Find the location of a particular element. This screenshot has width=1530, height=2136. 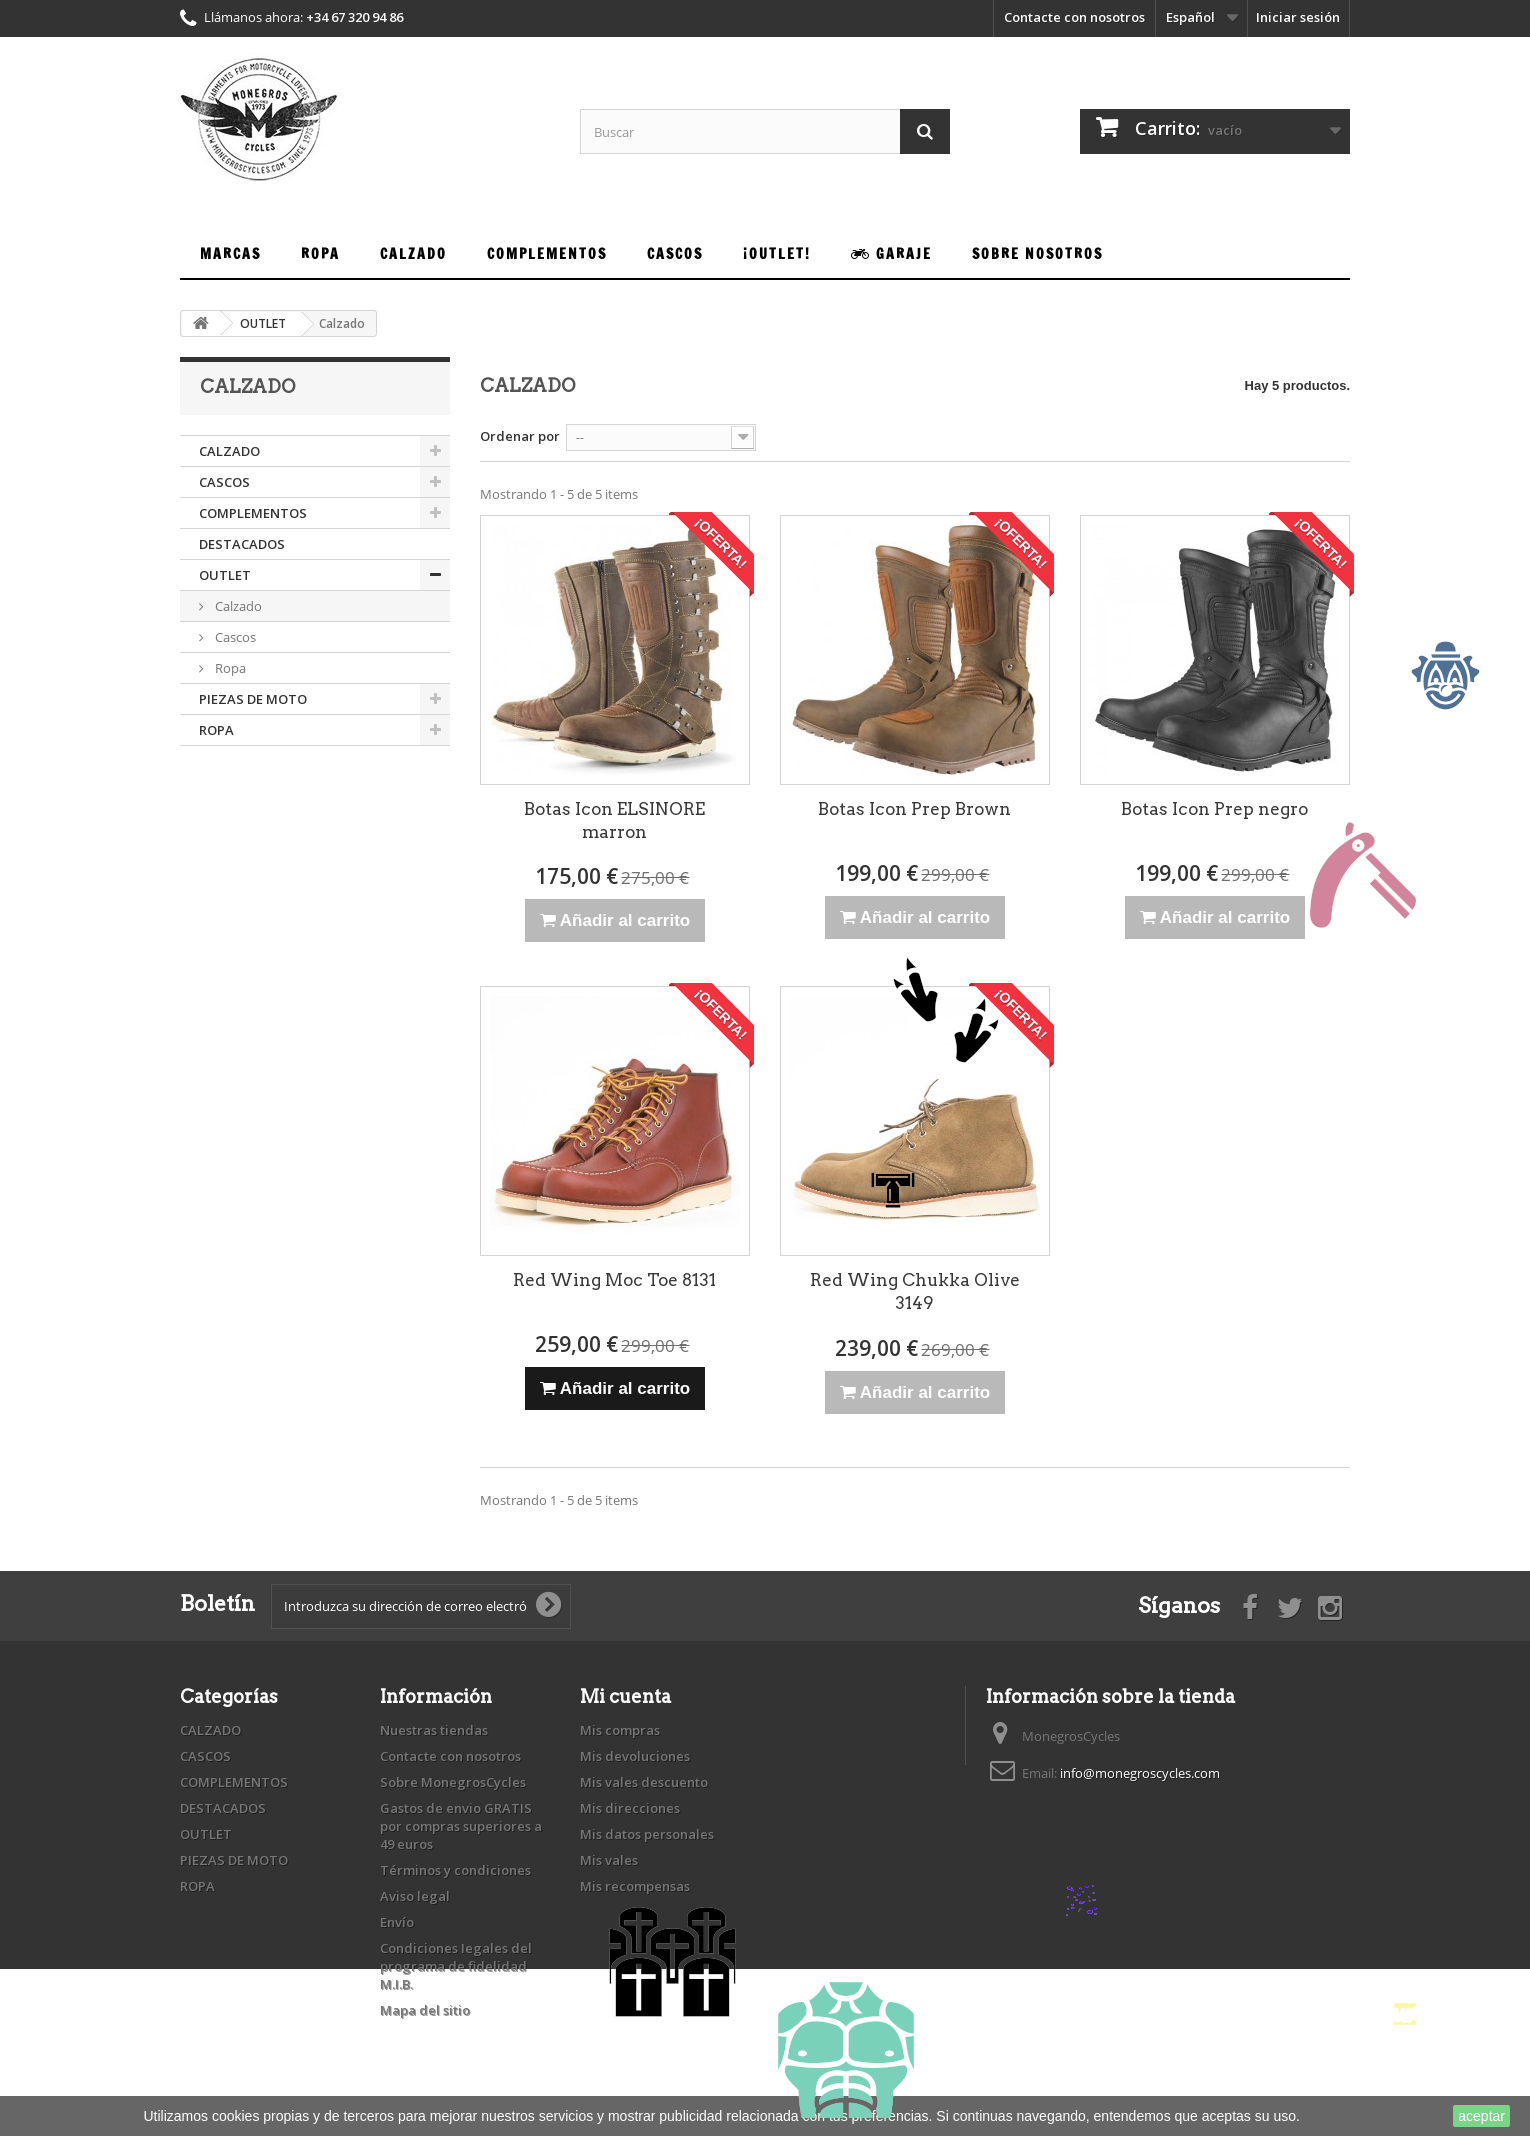

select a path or route tile in a game is located at coordinates (1081, 1900).